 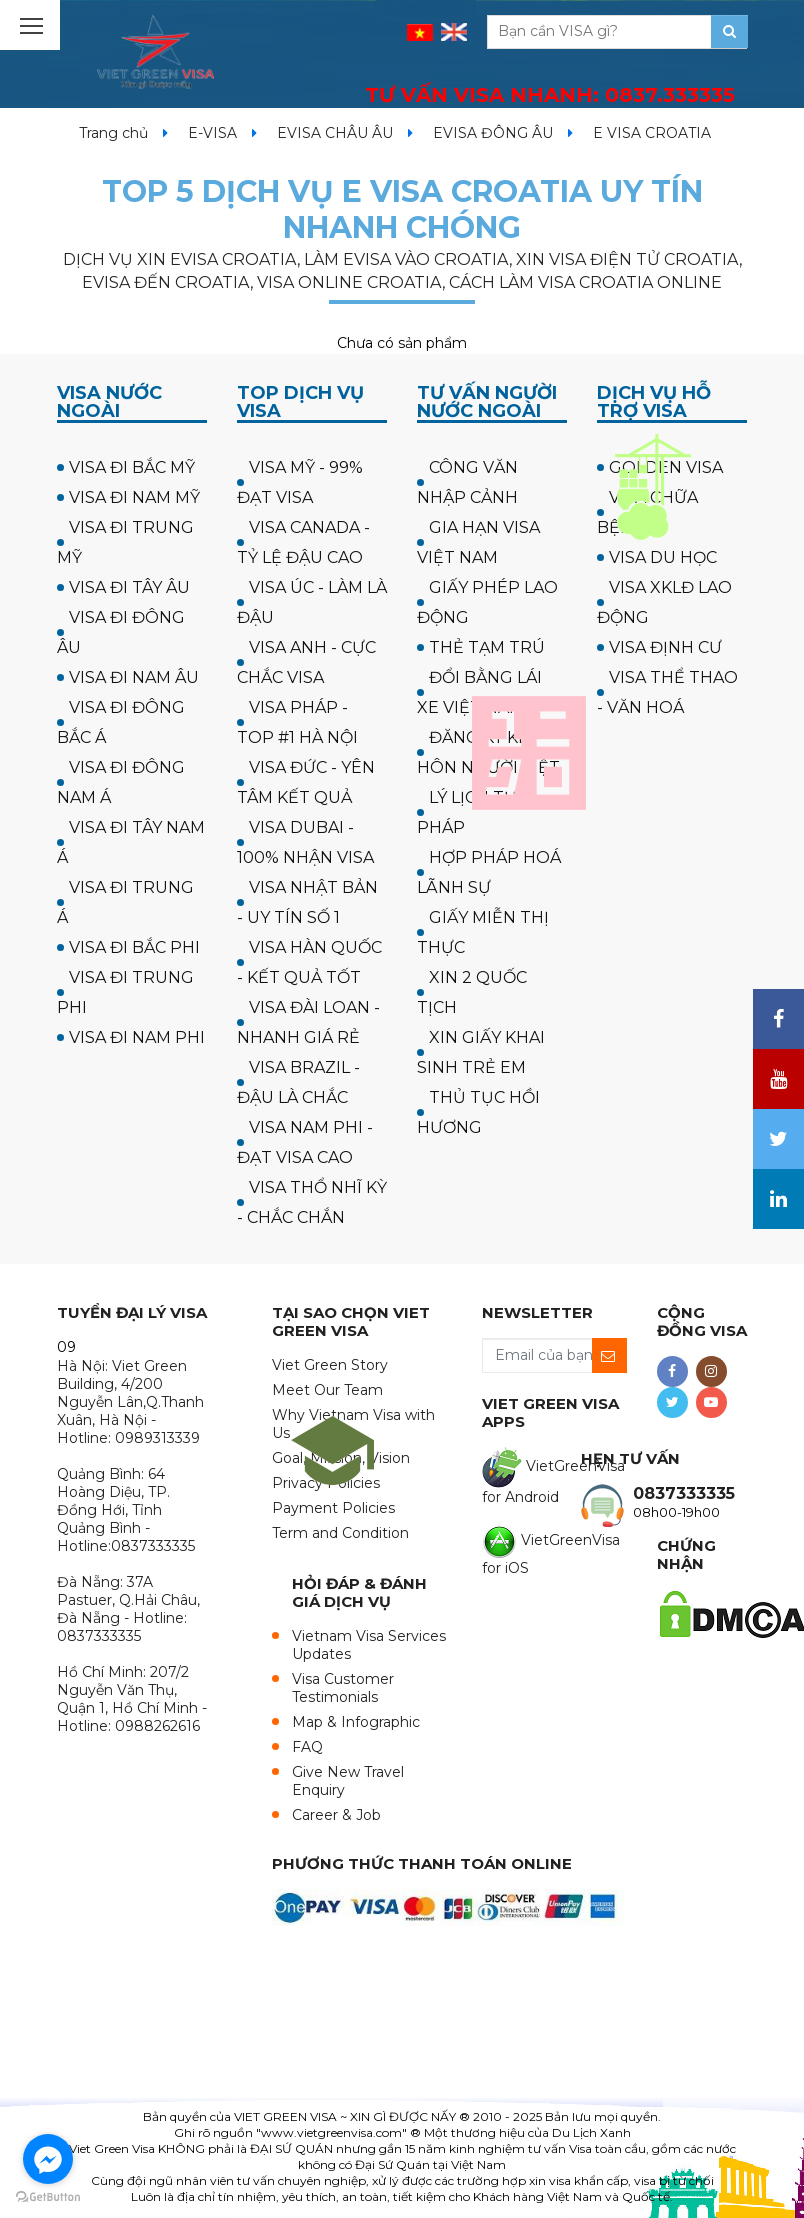 I want to click on access educational content or courses, so click(x=332, y=1450).